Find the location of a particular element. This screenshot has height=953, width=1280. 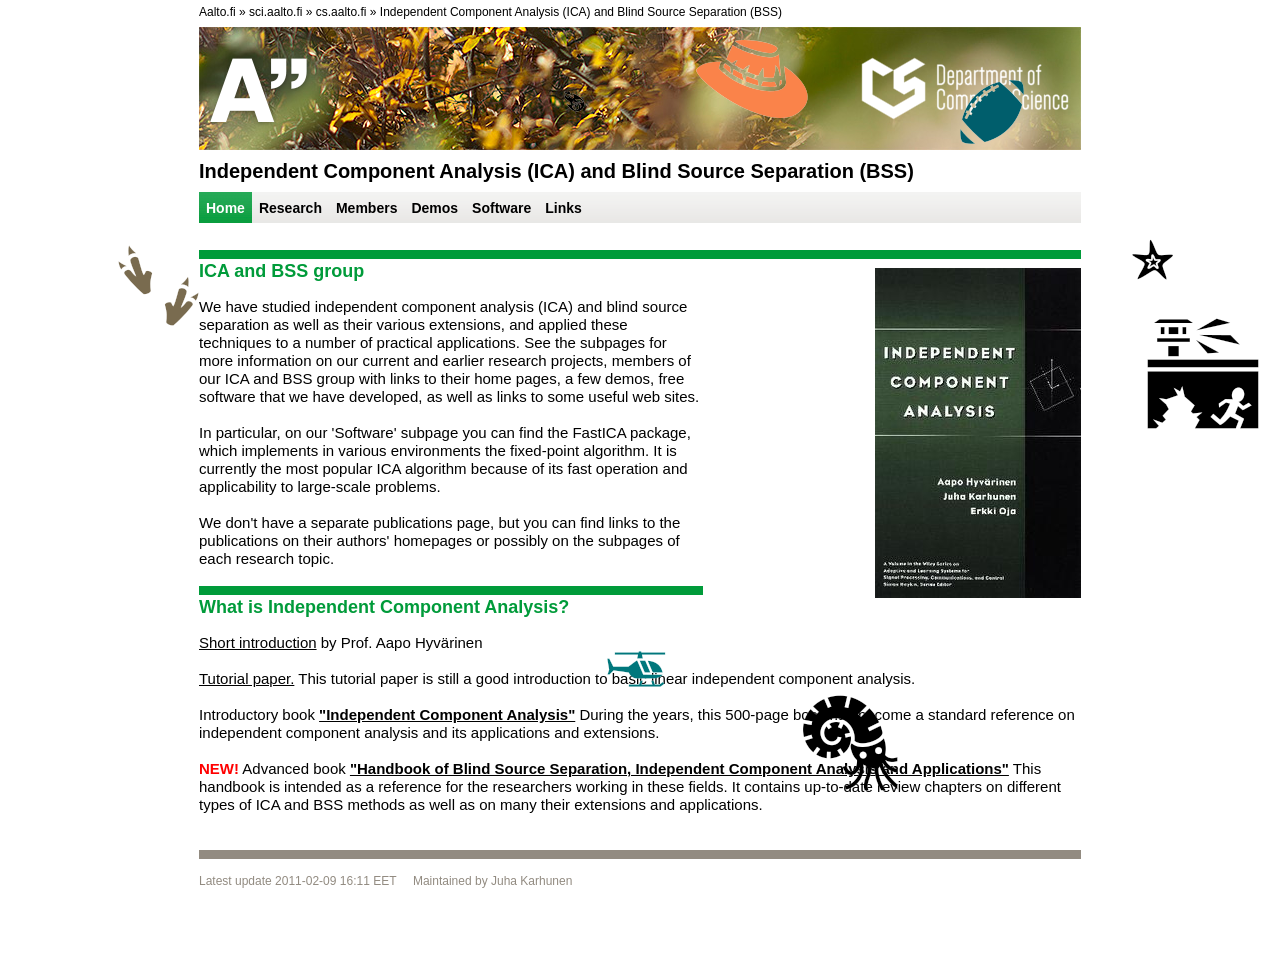

select outback or safari hat accessory is located at coordinates (752, 79).